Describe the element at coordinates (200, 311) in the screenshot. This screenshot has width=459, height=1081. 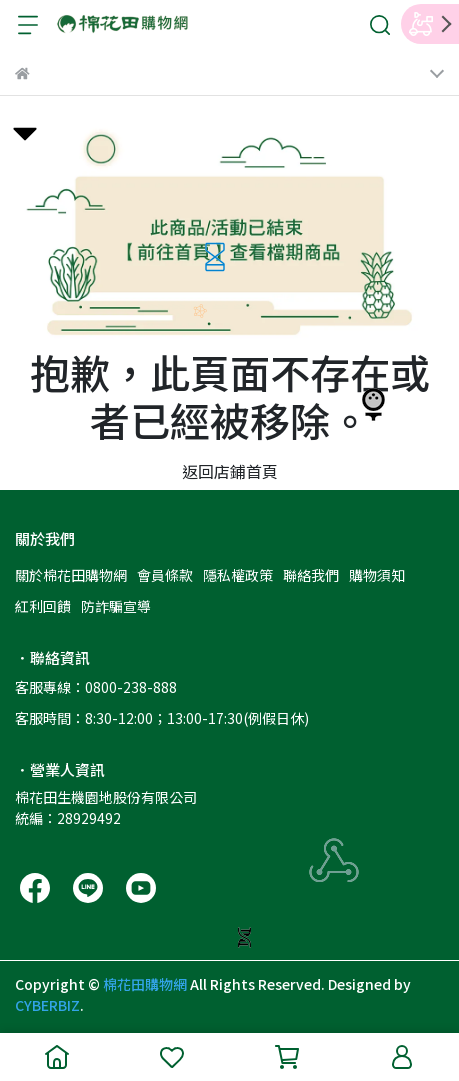
I see `access fediverse or federated social networks` at that location.